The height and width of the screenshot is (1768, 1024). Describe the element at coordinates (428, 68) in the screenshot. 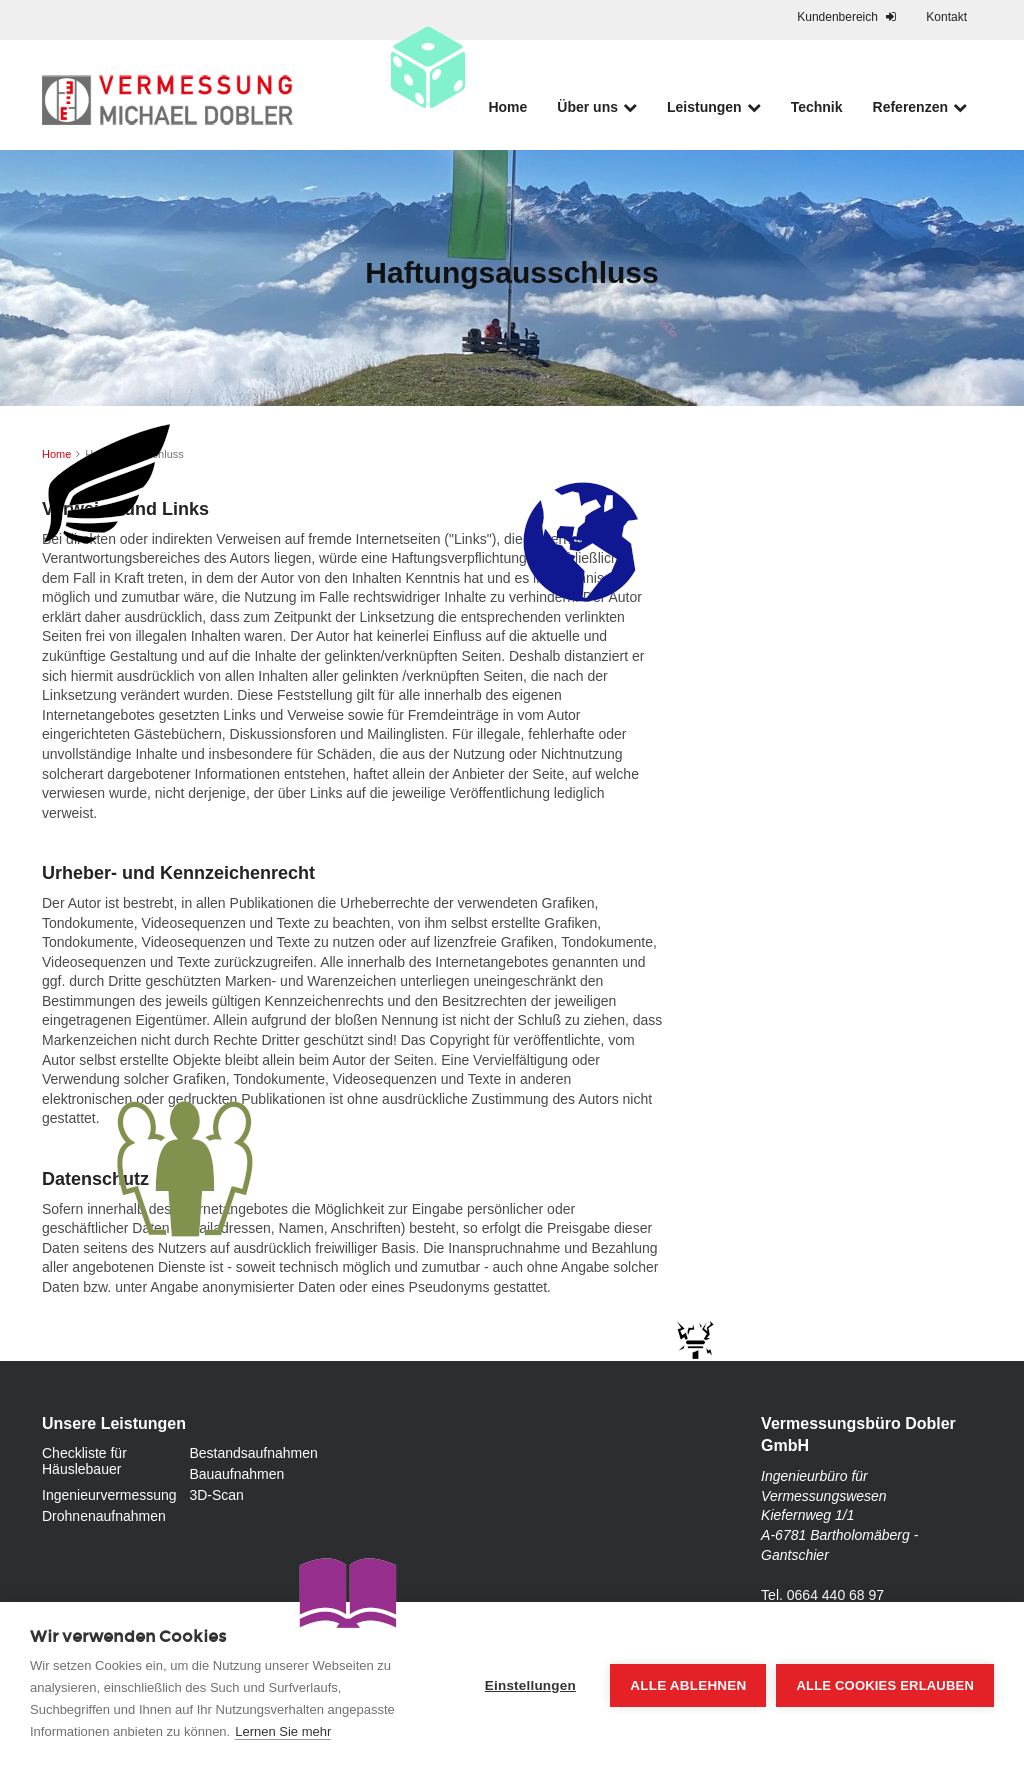

I see `roll the dice or randomize` at that location.